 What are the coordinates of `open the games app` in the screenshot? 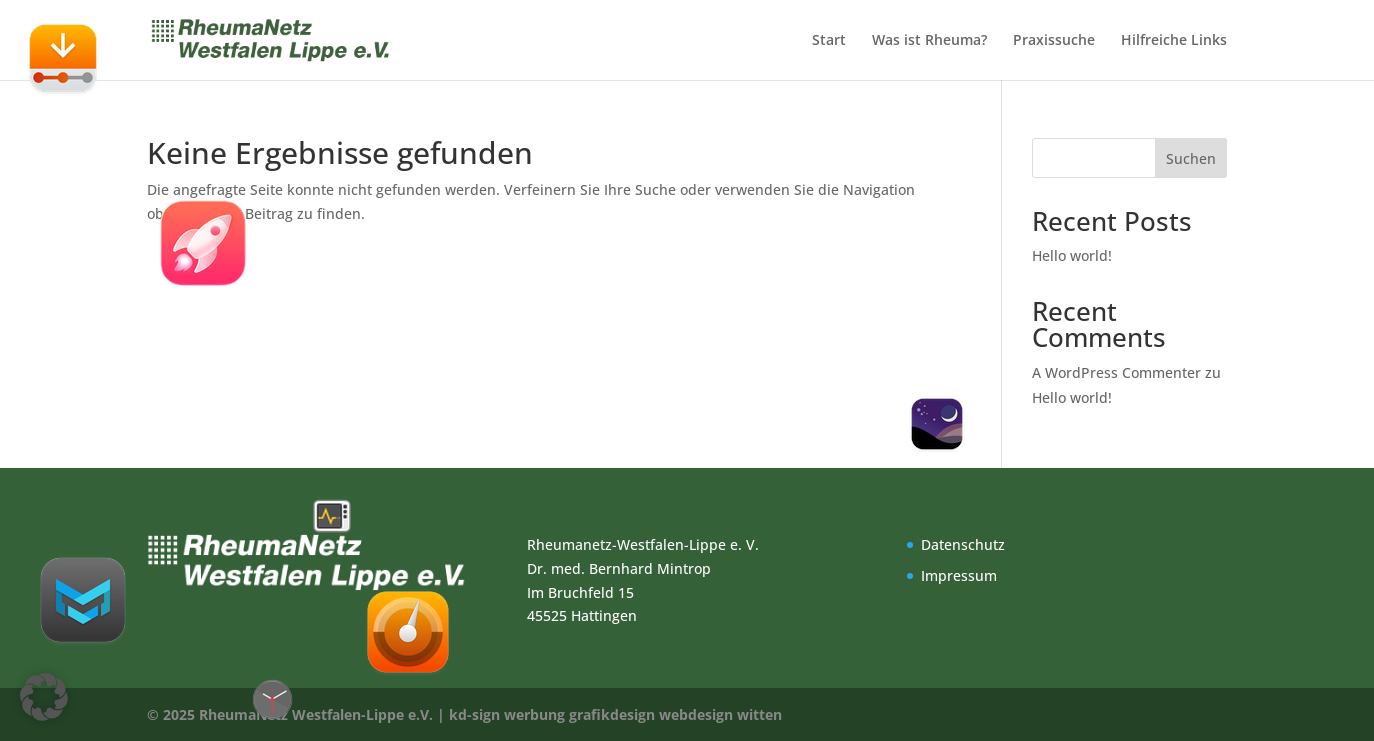 It's located at (203, 243).